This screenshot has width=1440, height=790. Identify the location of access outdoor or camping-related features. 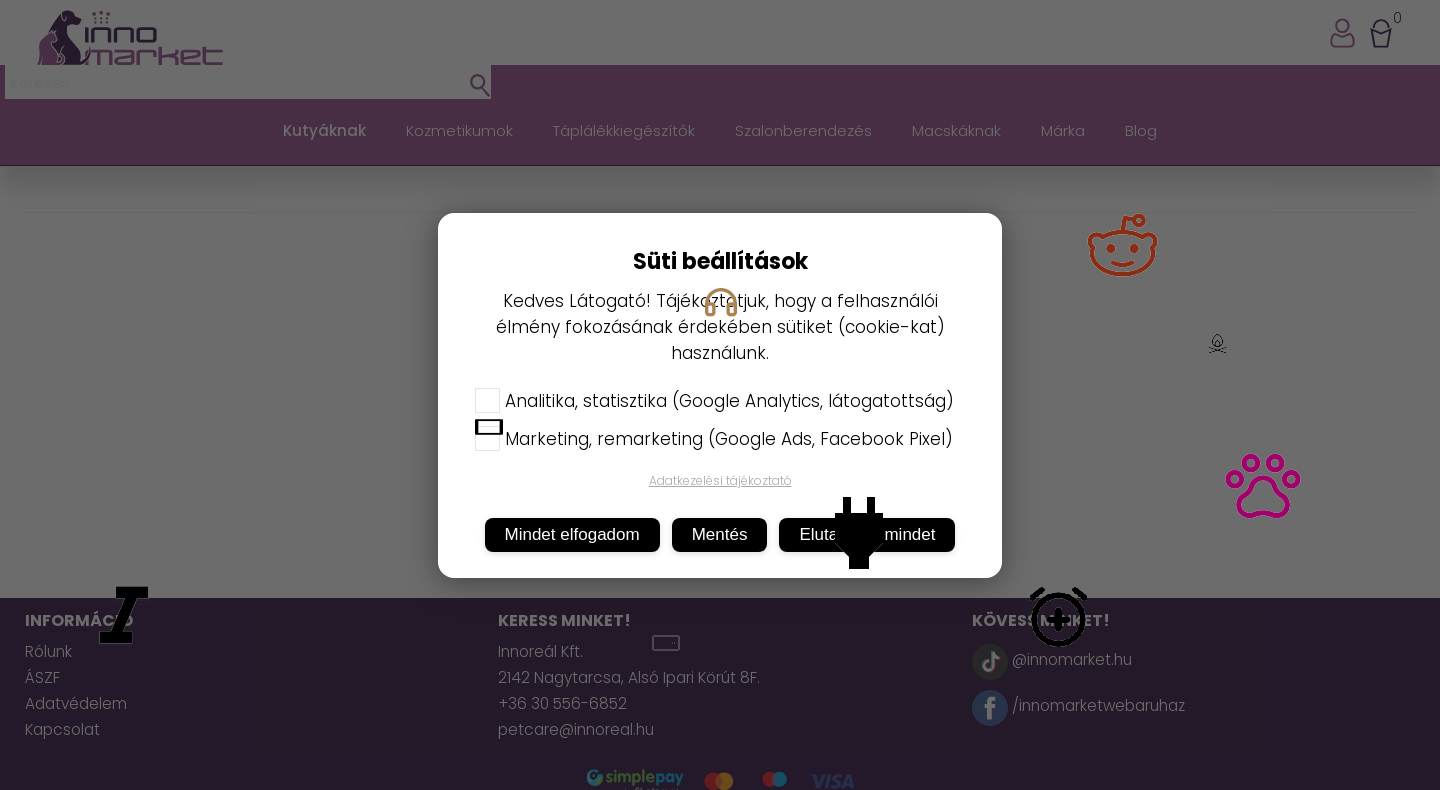
(1217, 343).